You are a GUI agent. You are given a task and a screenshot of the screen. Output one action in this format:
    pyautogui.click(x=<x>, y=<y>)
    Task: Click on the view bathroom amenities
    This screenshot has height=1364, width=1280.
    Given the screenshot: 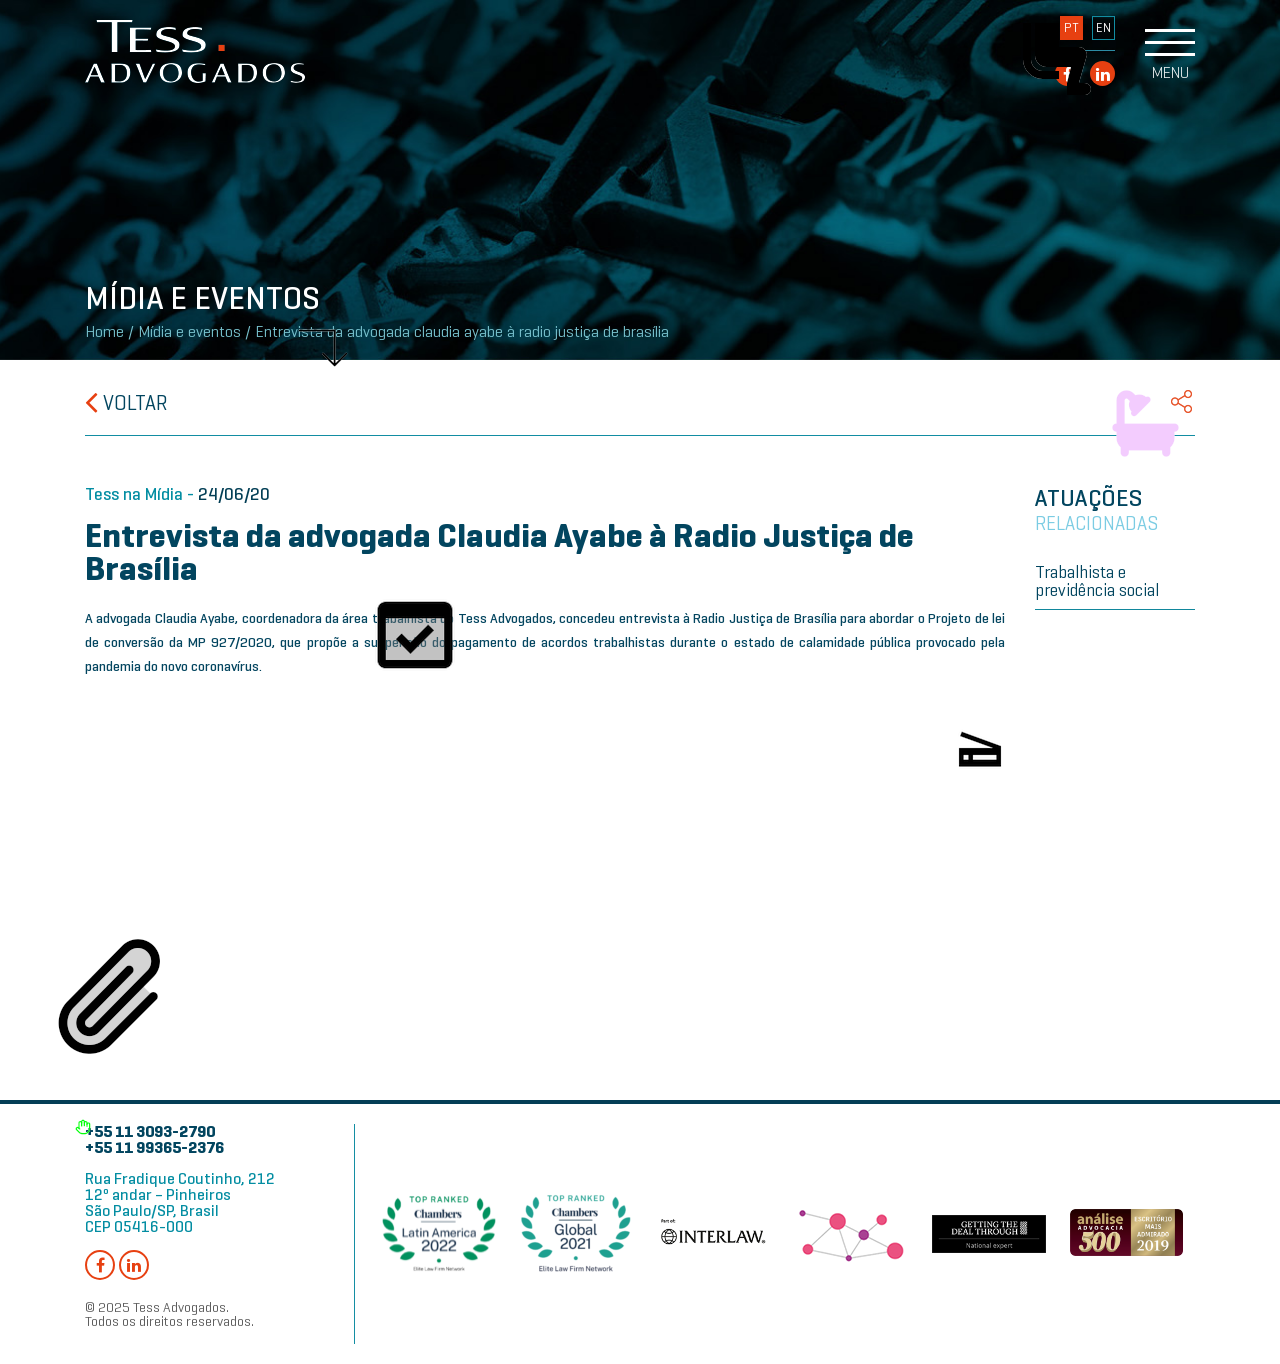 What is the action you would take?
    pyautogui.click(x=1145, y=423)
    